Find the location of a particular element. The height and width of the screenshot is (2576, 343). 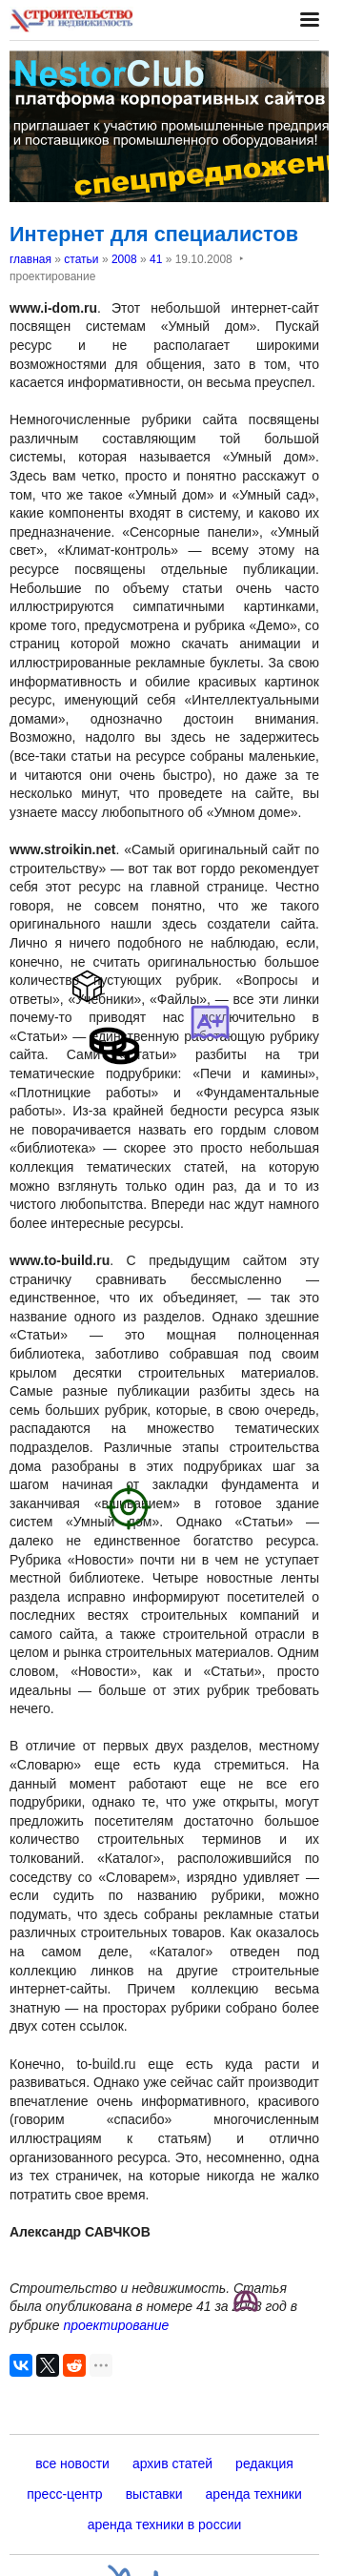

view exam results or grades is located at coordinates (210, 1021).